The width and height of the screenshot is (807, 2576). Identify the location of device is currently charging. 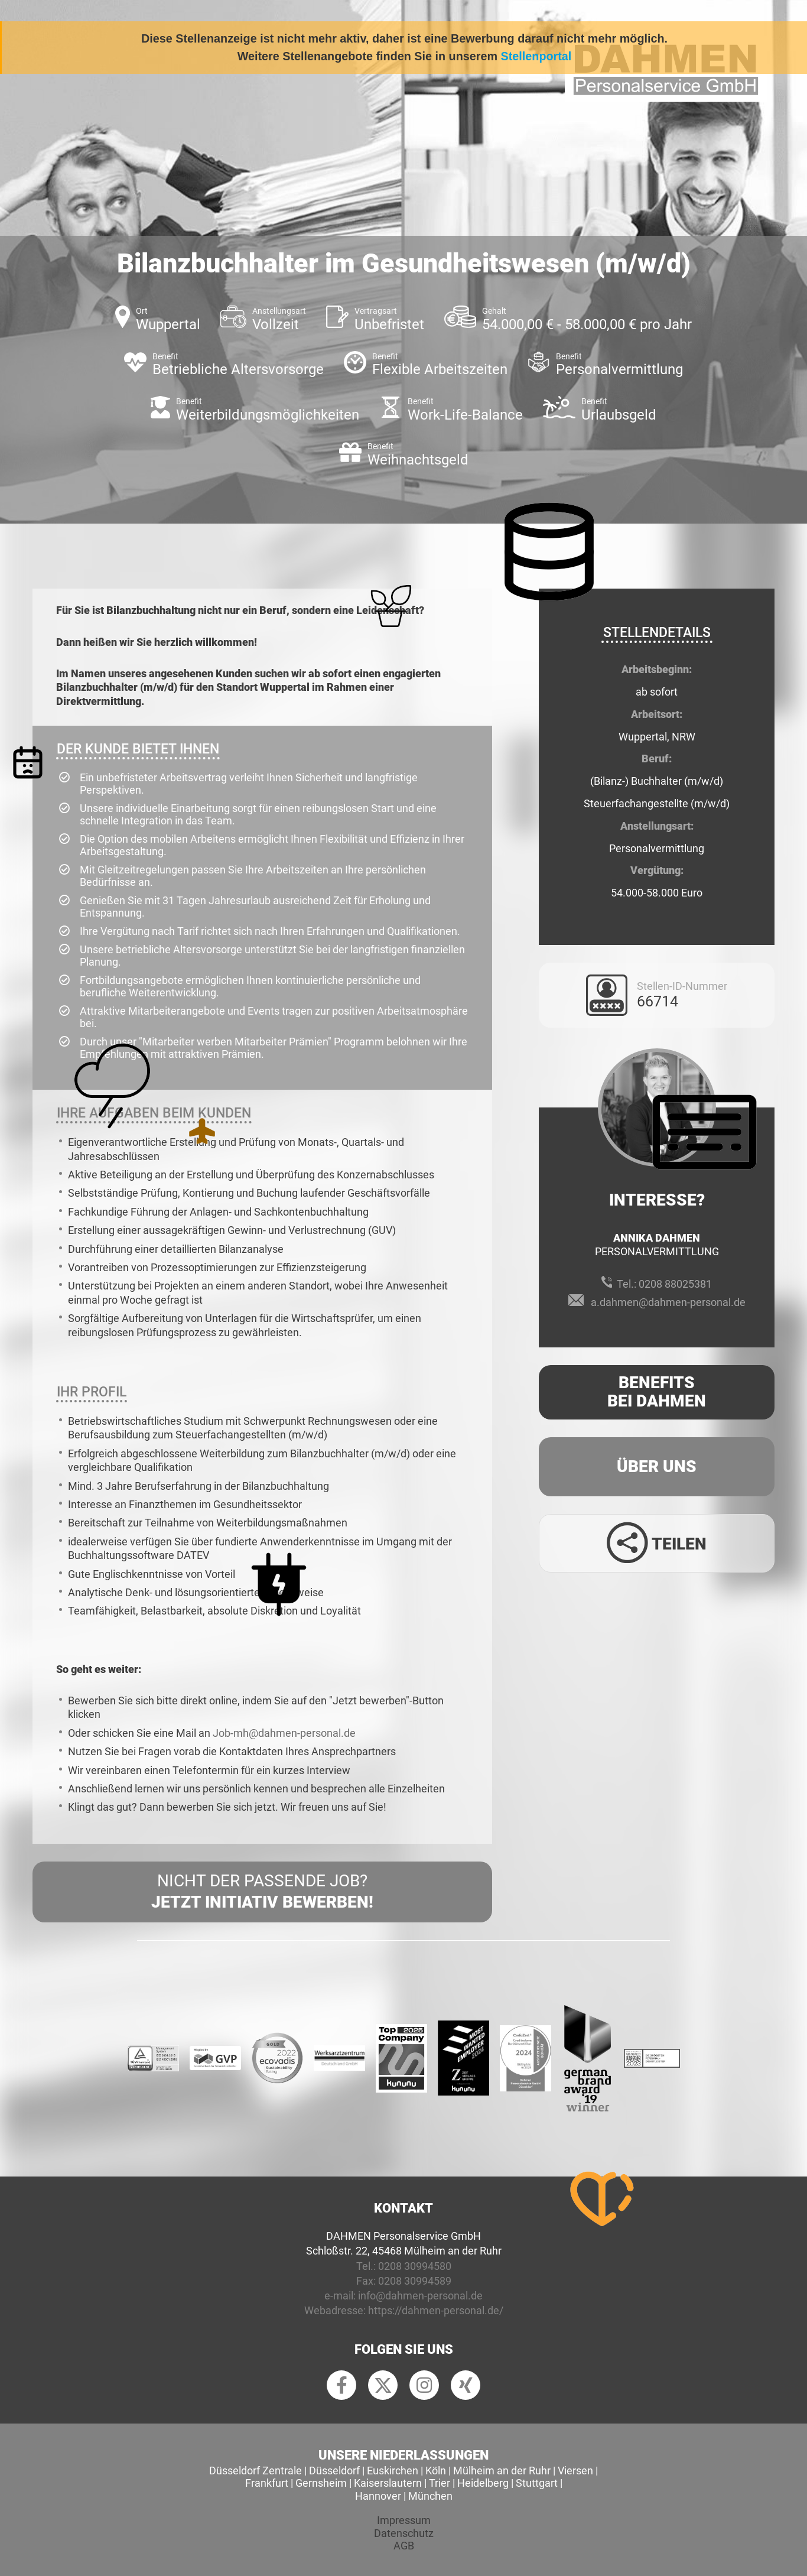
(279, 1584).